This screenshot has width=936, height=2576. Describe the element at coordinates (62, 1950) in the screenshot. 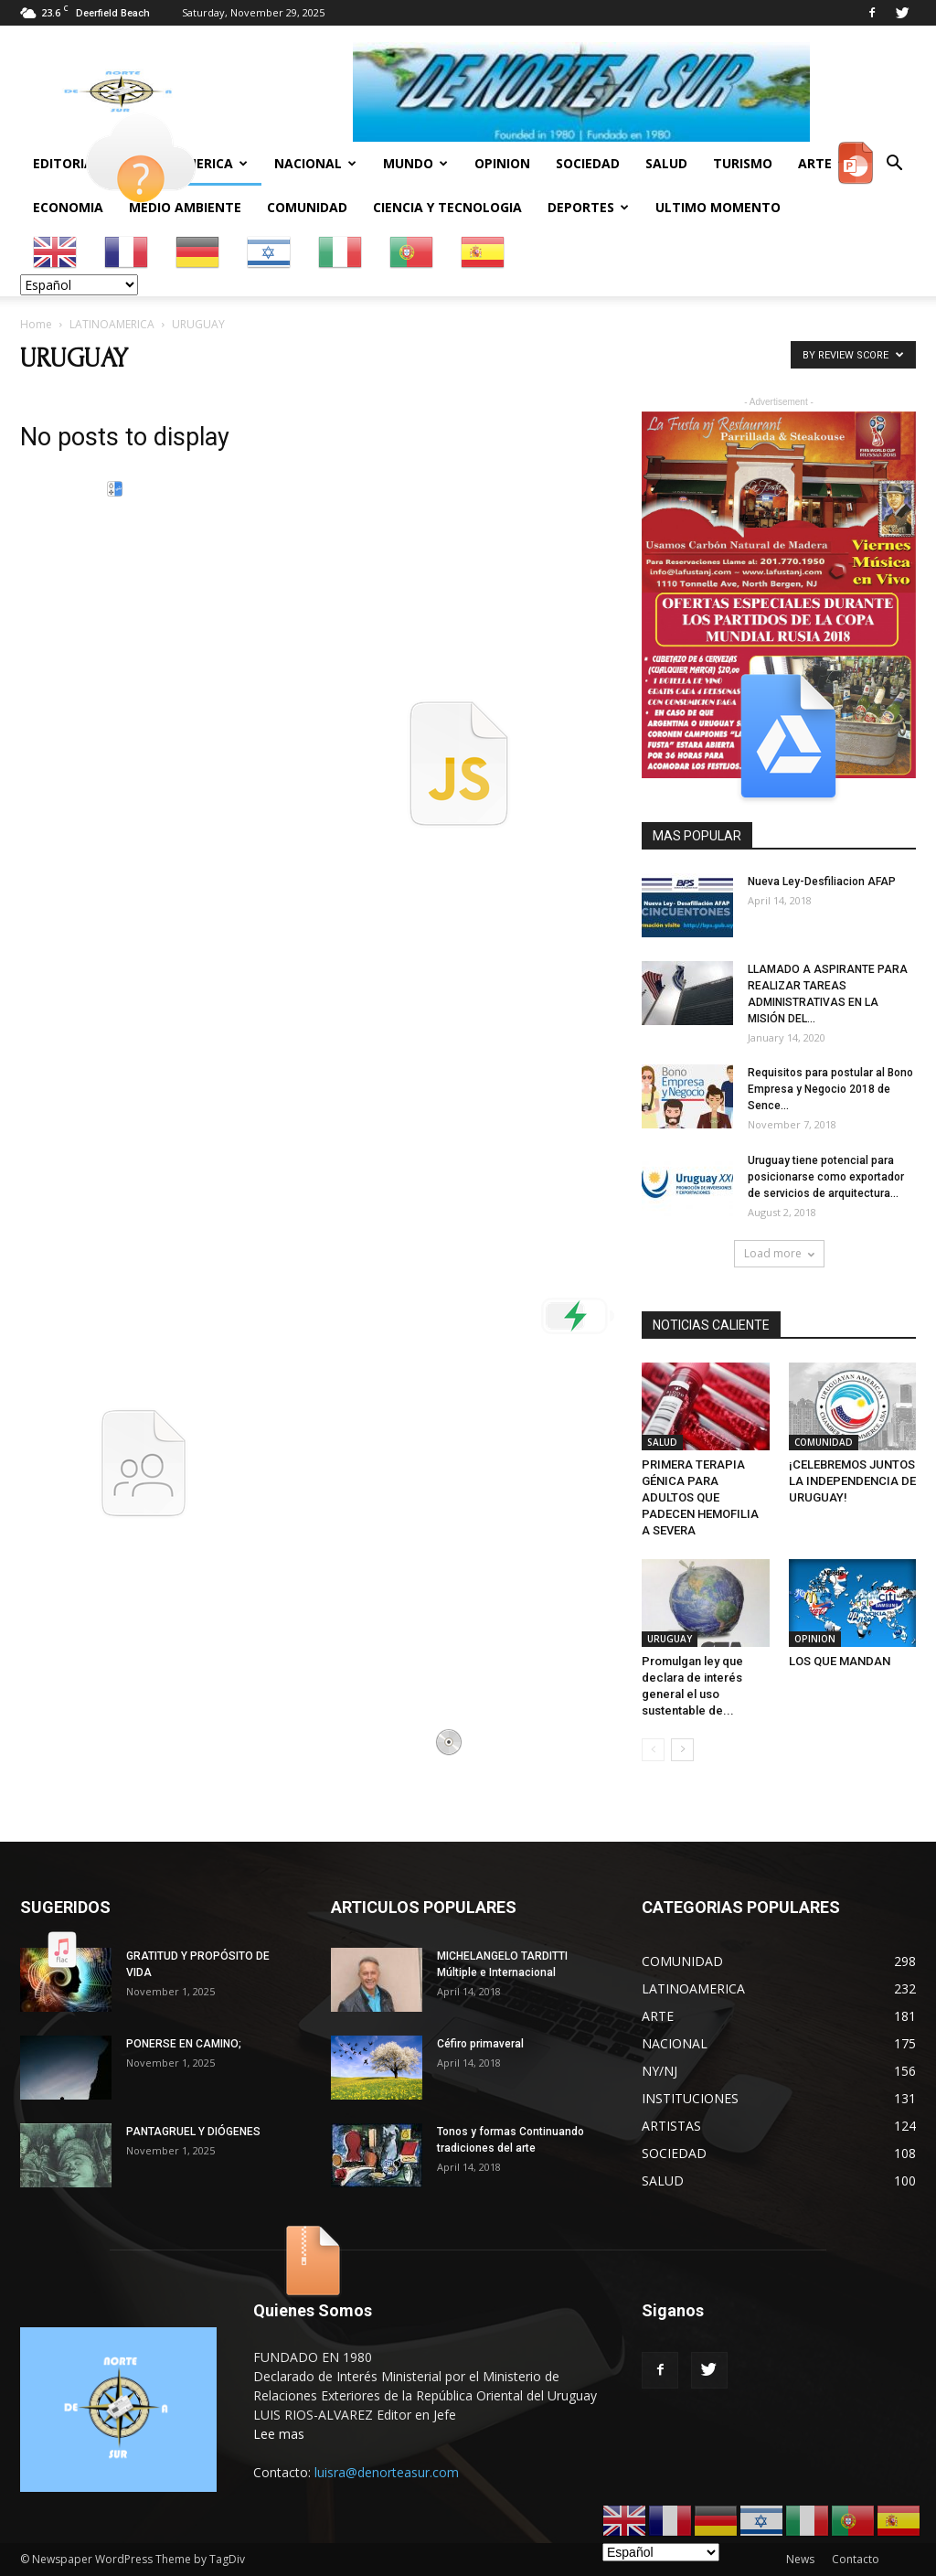

I see `a flac audio file` at that location.